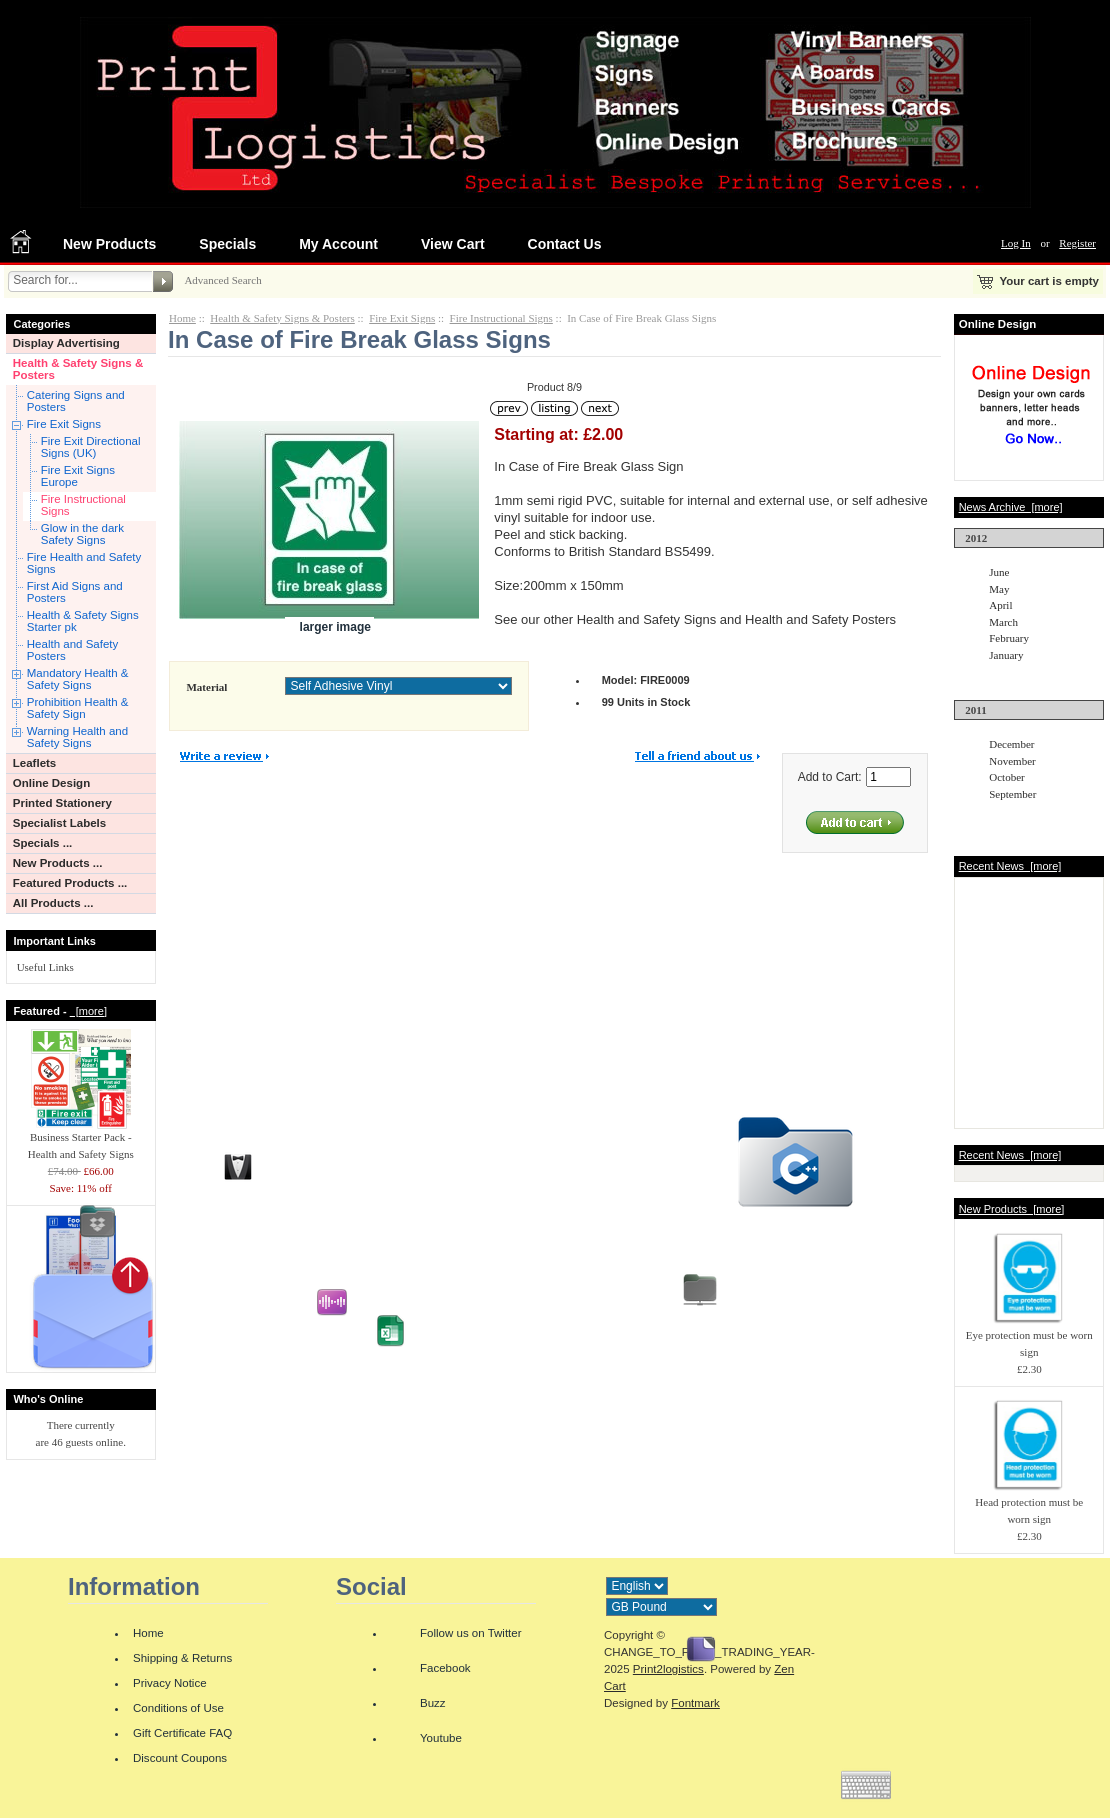  Describe the element at coordinates (97, 1220) in the screenshot. I see `open your dropbox synced folder` at that location.